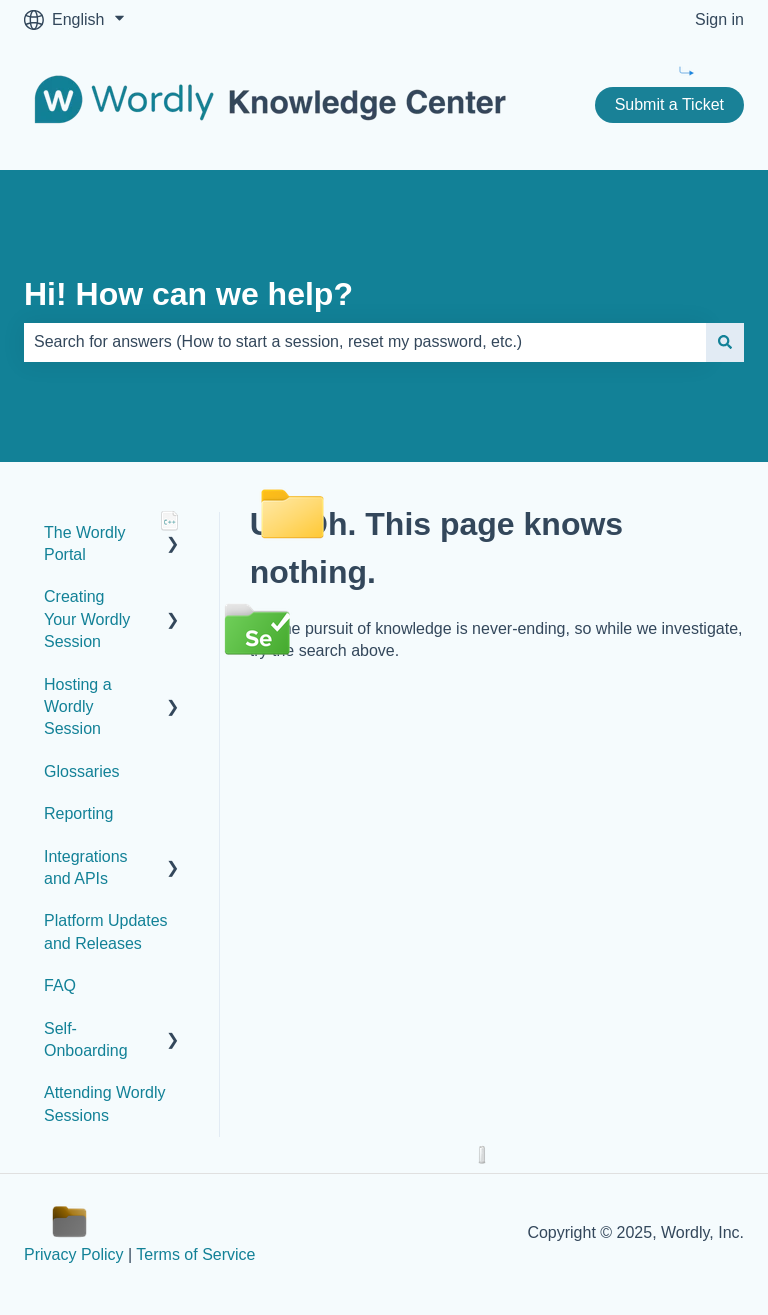 The width and height of the screenshot is (768, 1315). I want to click on open a folder to view its contents, so click(292, 515).